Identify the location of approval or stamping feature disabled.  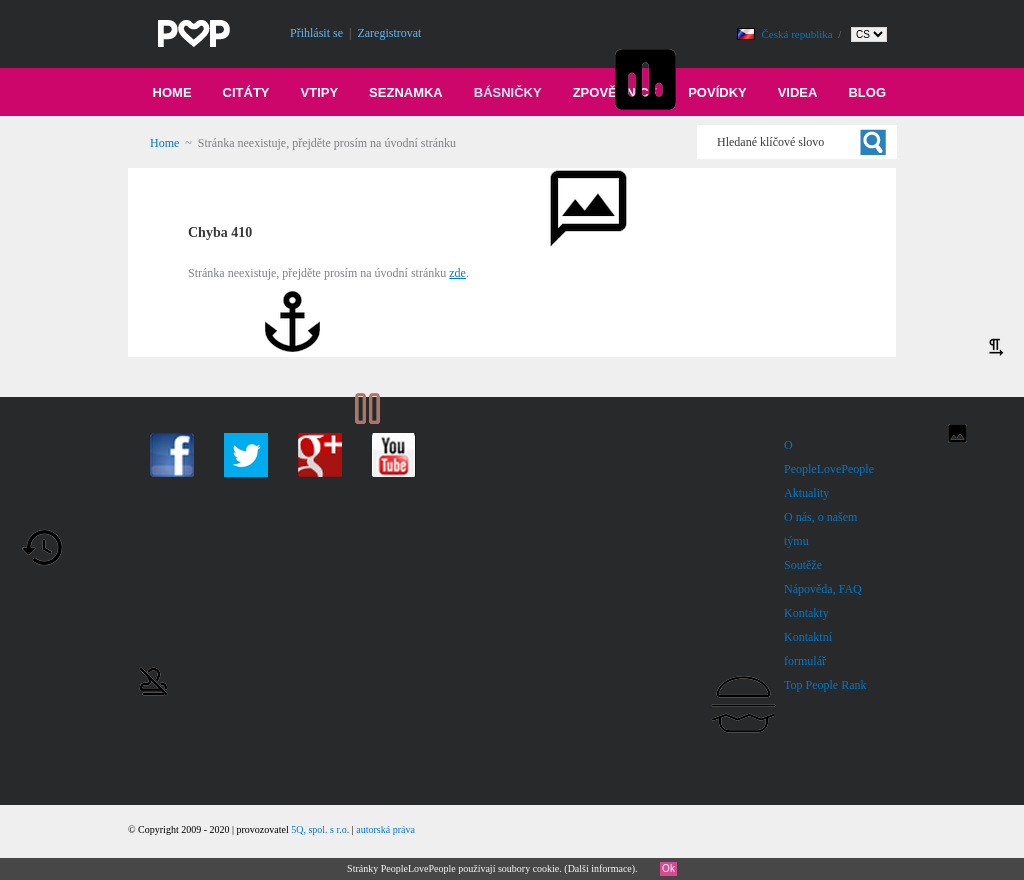
(153, 681).